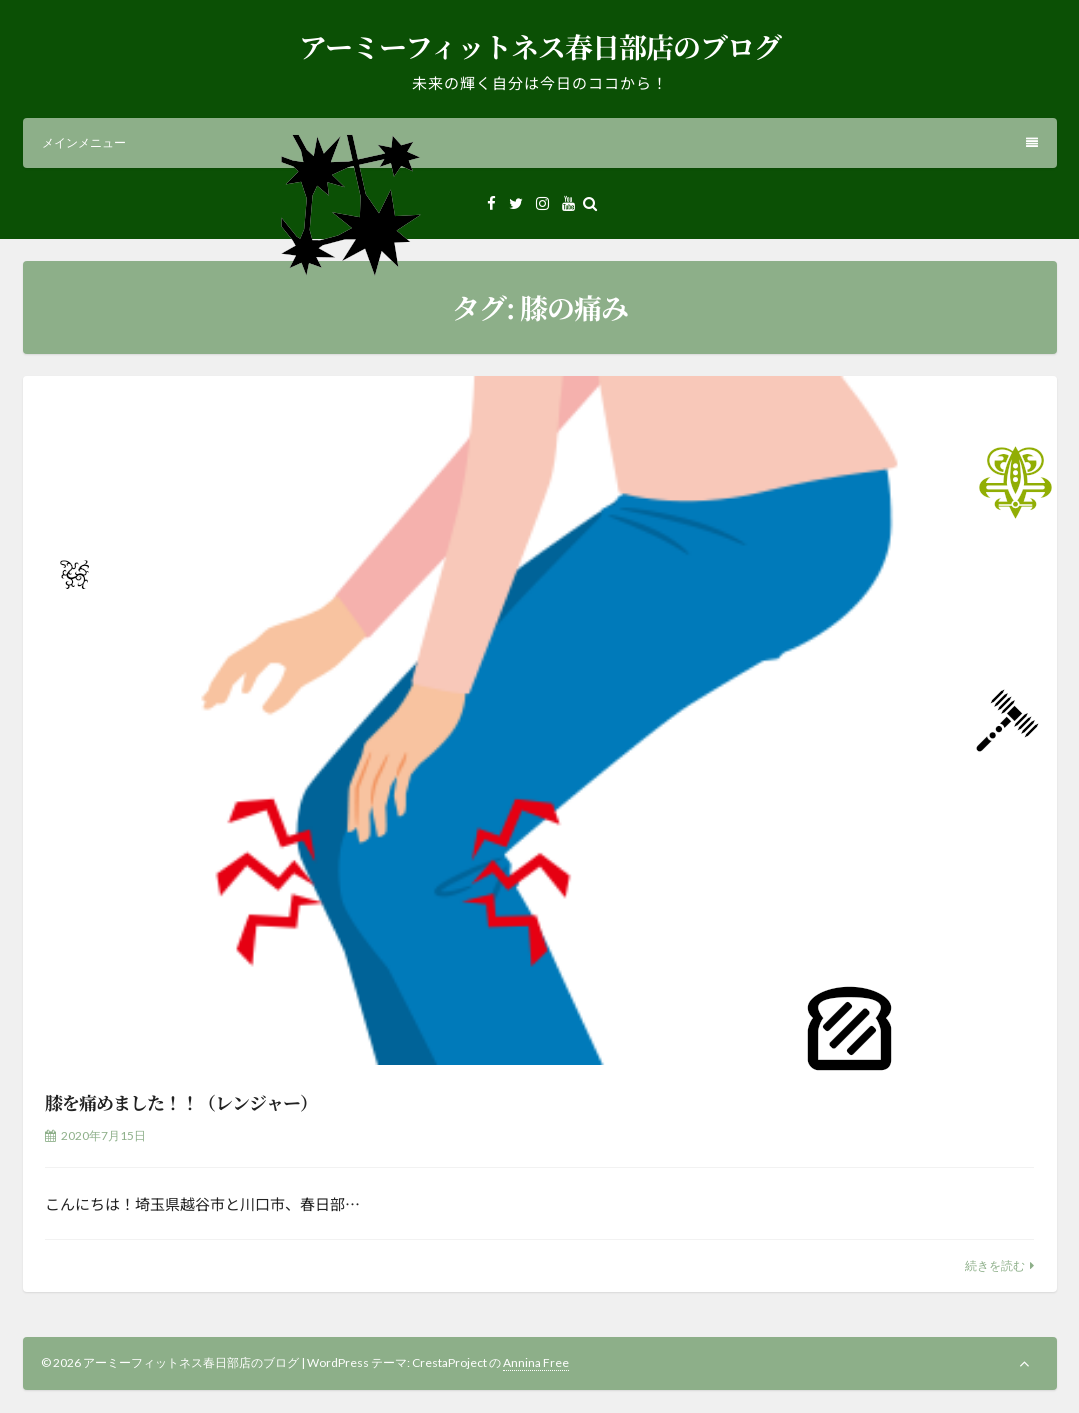  Describe the element at coordinates (74, 574) in the screenshot. I see `decorative vine or plant element for fantasy game UI` at that location.